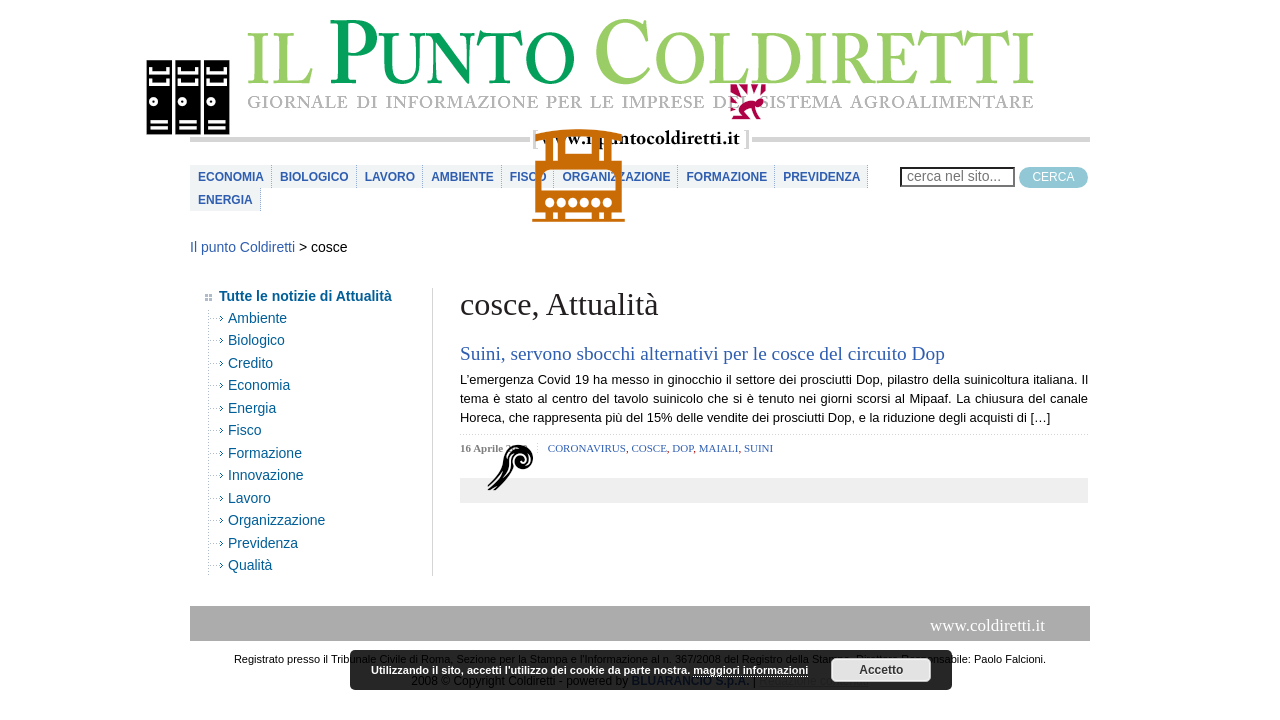  What do you see at coordinates (748, 102) in the screenshot?
I see `indicates oppression or overwhelming force in gameplay` at bounding box center [748, 102].